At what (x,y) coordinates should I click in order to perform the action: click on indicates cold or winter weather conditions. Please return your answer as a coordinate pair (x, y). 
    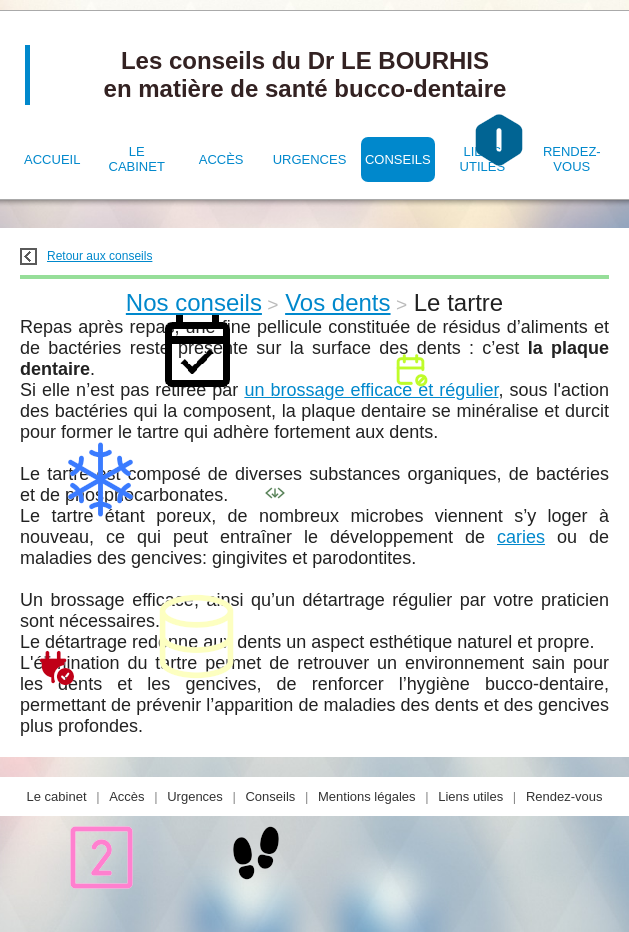
    Looking at the image, I should click on (100, 479).